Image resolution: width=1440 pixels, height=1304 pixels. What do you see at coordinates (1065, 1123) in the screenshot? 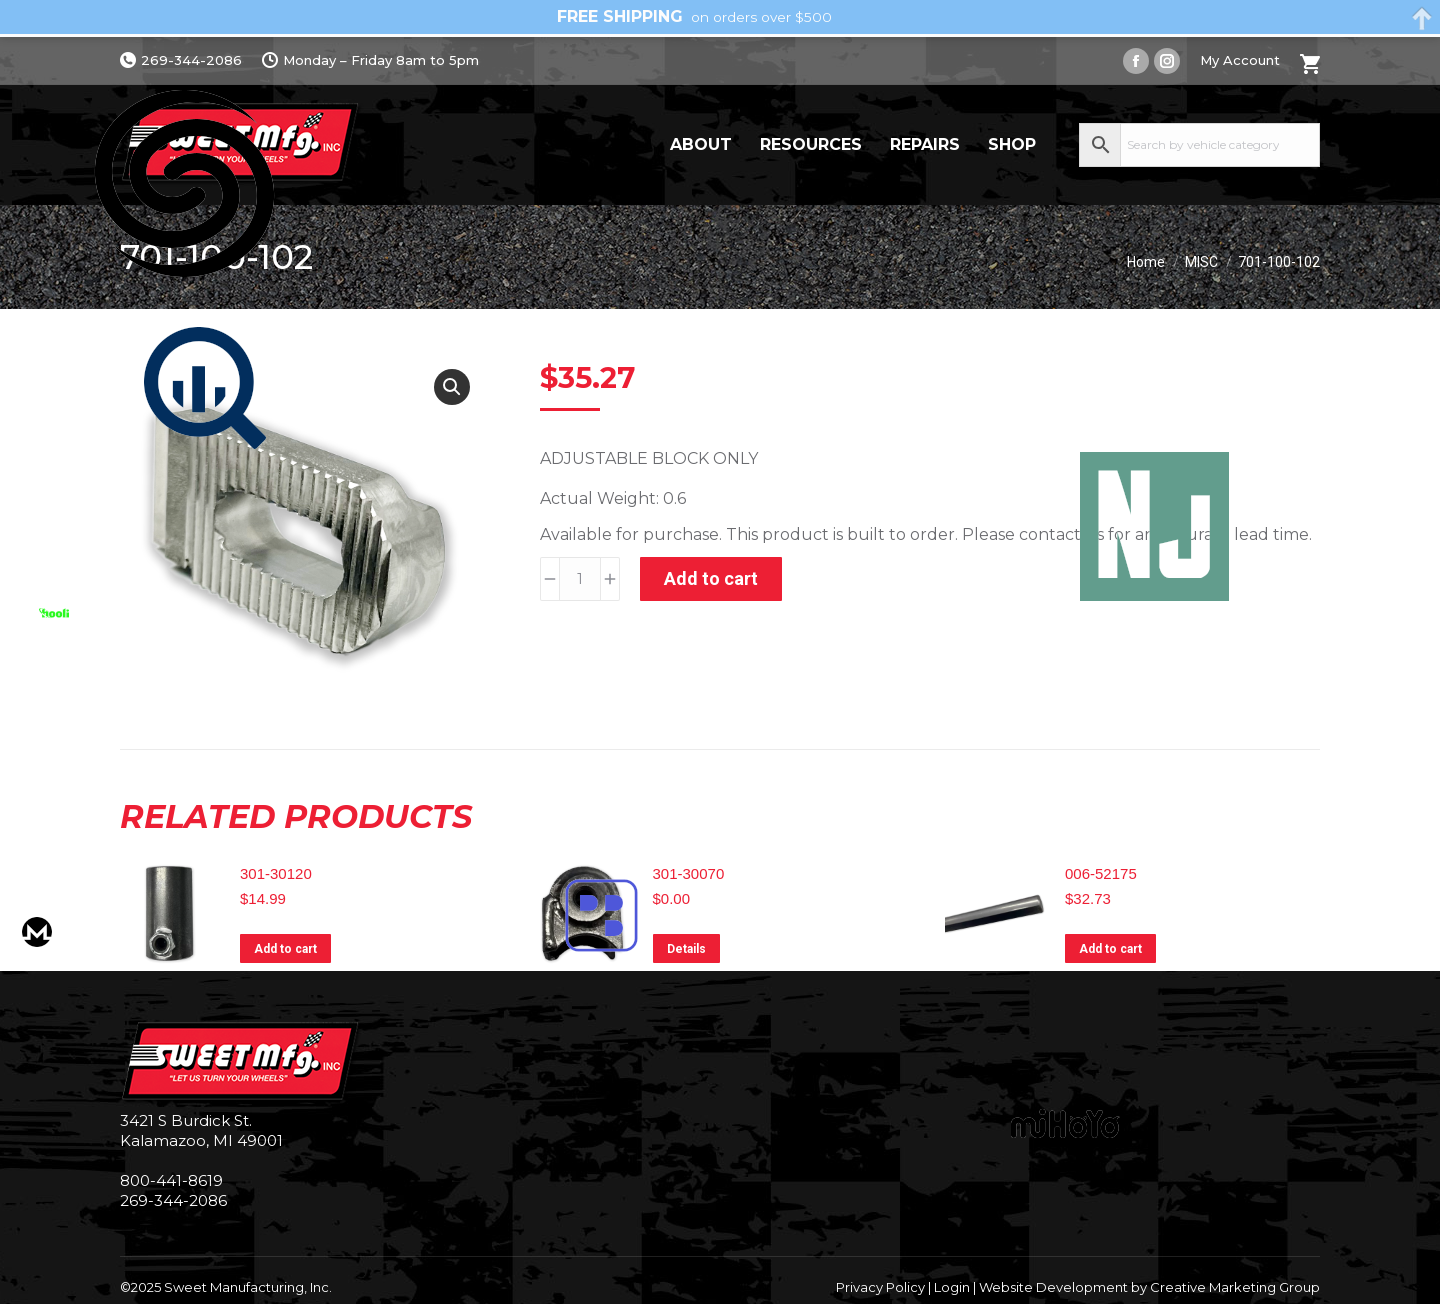
I see `visit miHoYo's official website or portal` at bounding box center [1065, 1123].